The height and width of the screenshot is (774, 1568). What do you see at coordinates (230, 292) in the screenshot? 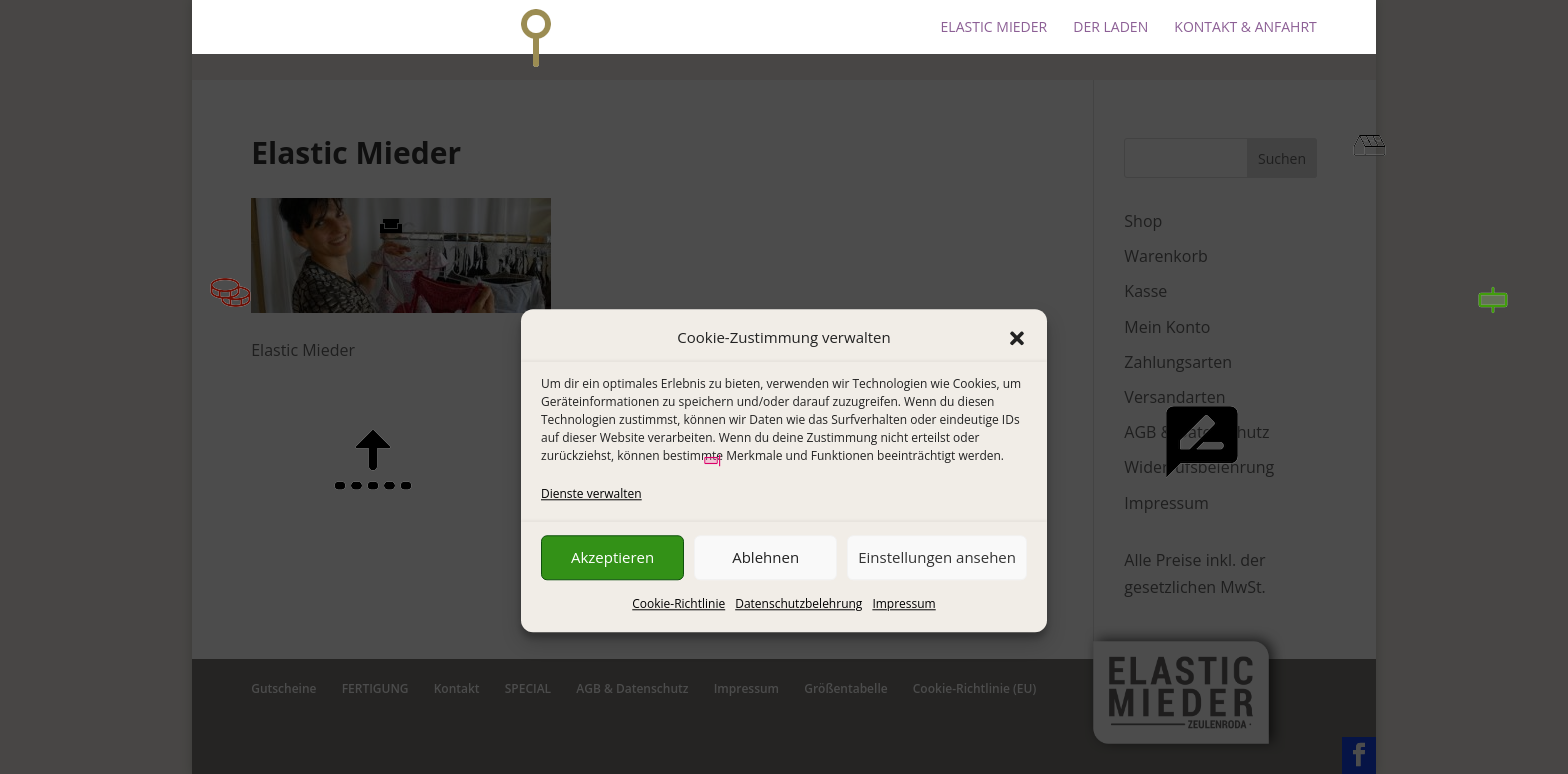
I see `view your coin balance or currency` at bounding box center [230, 292].